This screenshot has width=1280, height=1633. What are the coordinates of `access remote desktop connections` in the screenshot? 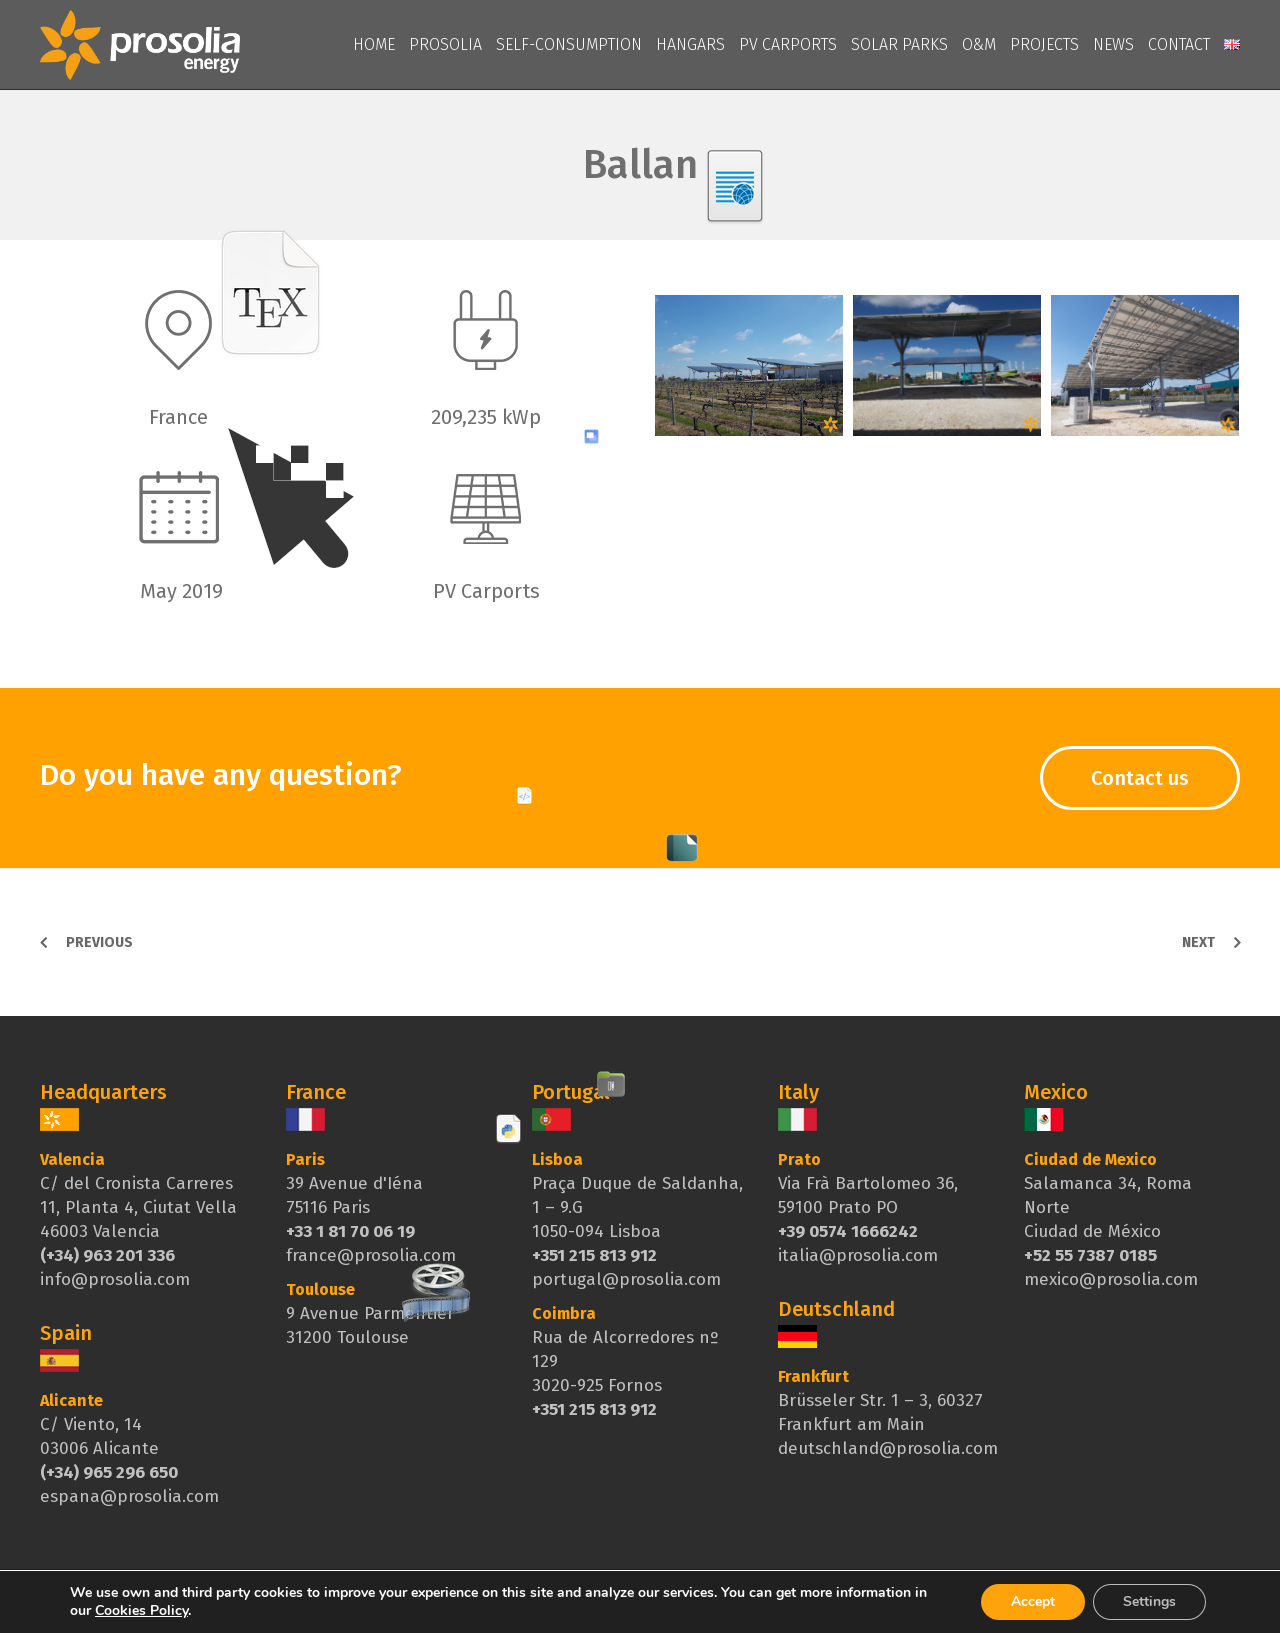 It's located at (291, 498).